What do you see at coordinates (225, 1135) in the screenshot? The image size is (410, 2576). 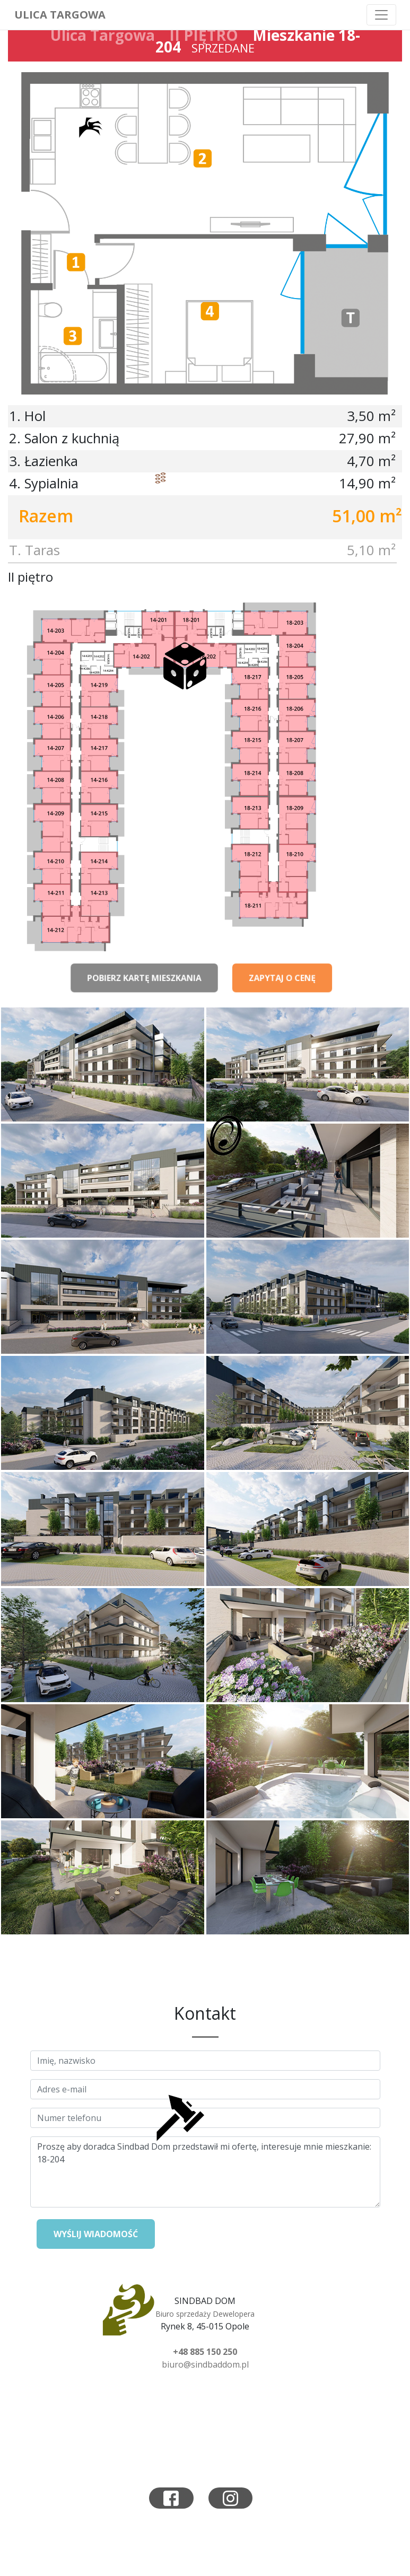 I see `access a portal or gateway feature` at bounding box center [225, 1135].